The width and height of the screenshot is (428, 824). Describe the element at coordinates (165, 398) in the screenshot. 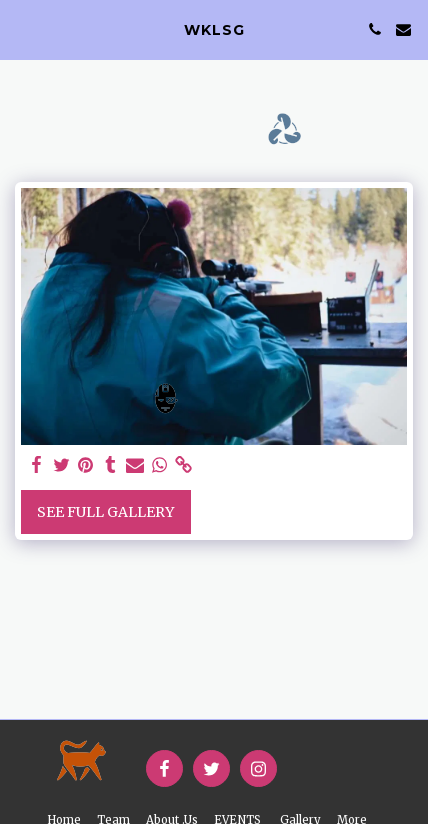

I see `access cyborg or android character options` at that location.